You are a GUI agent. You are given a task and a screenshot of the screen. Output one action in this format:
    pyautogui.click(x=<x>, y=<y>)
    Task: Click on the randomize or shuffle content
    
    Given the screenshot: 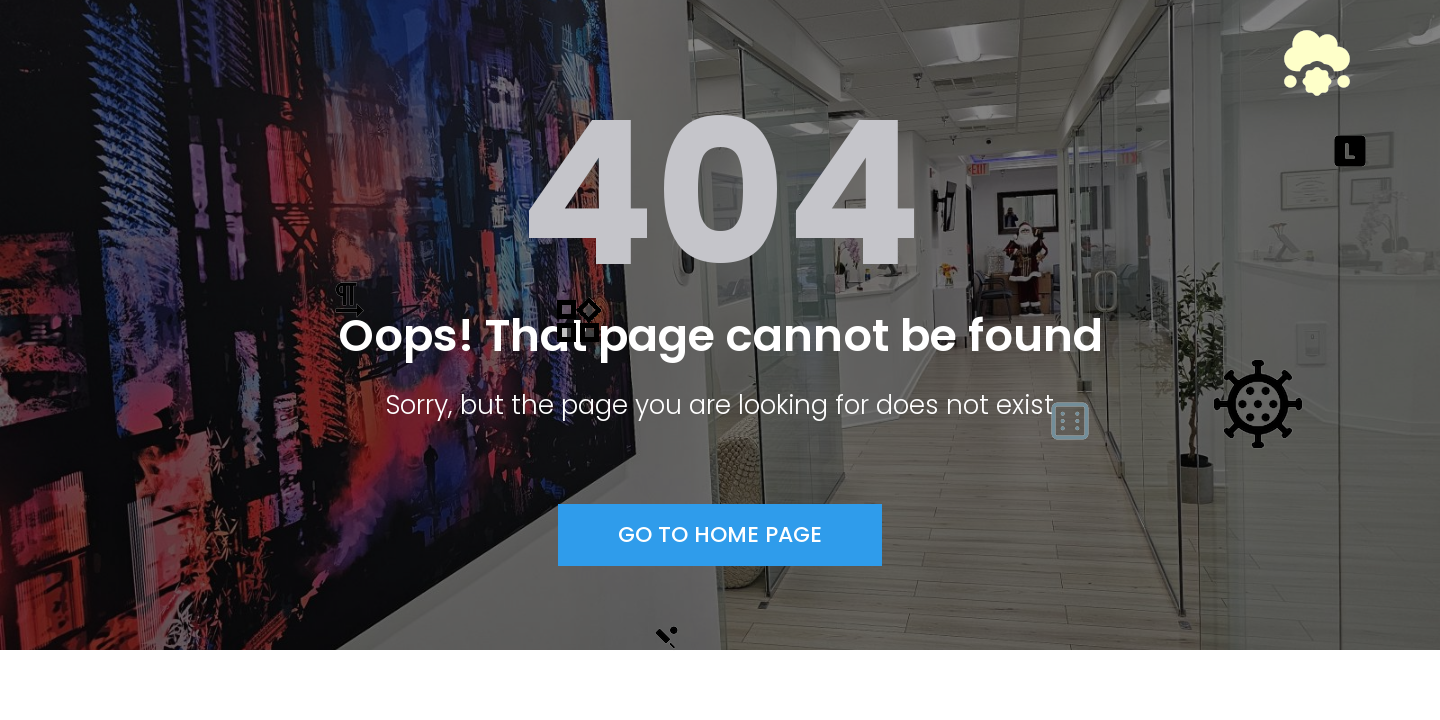 What is the action you would take?
    pyautogui.click(x=1070, y=421)
    